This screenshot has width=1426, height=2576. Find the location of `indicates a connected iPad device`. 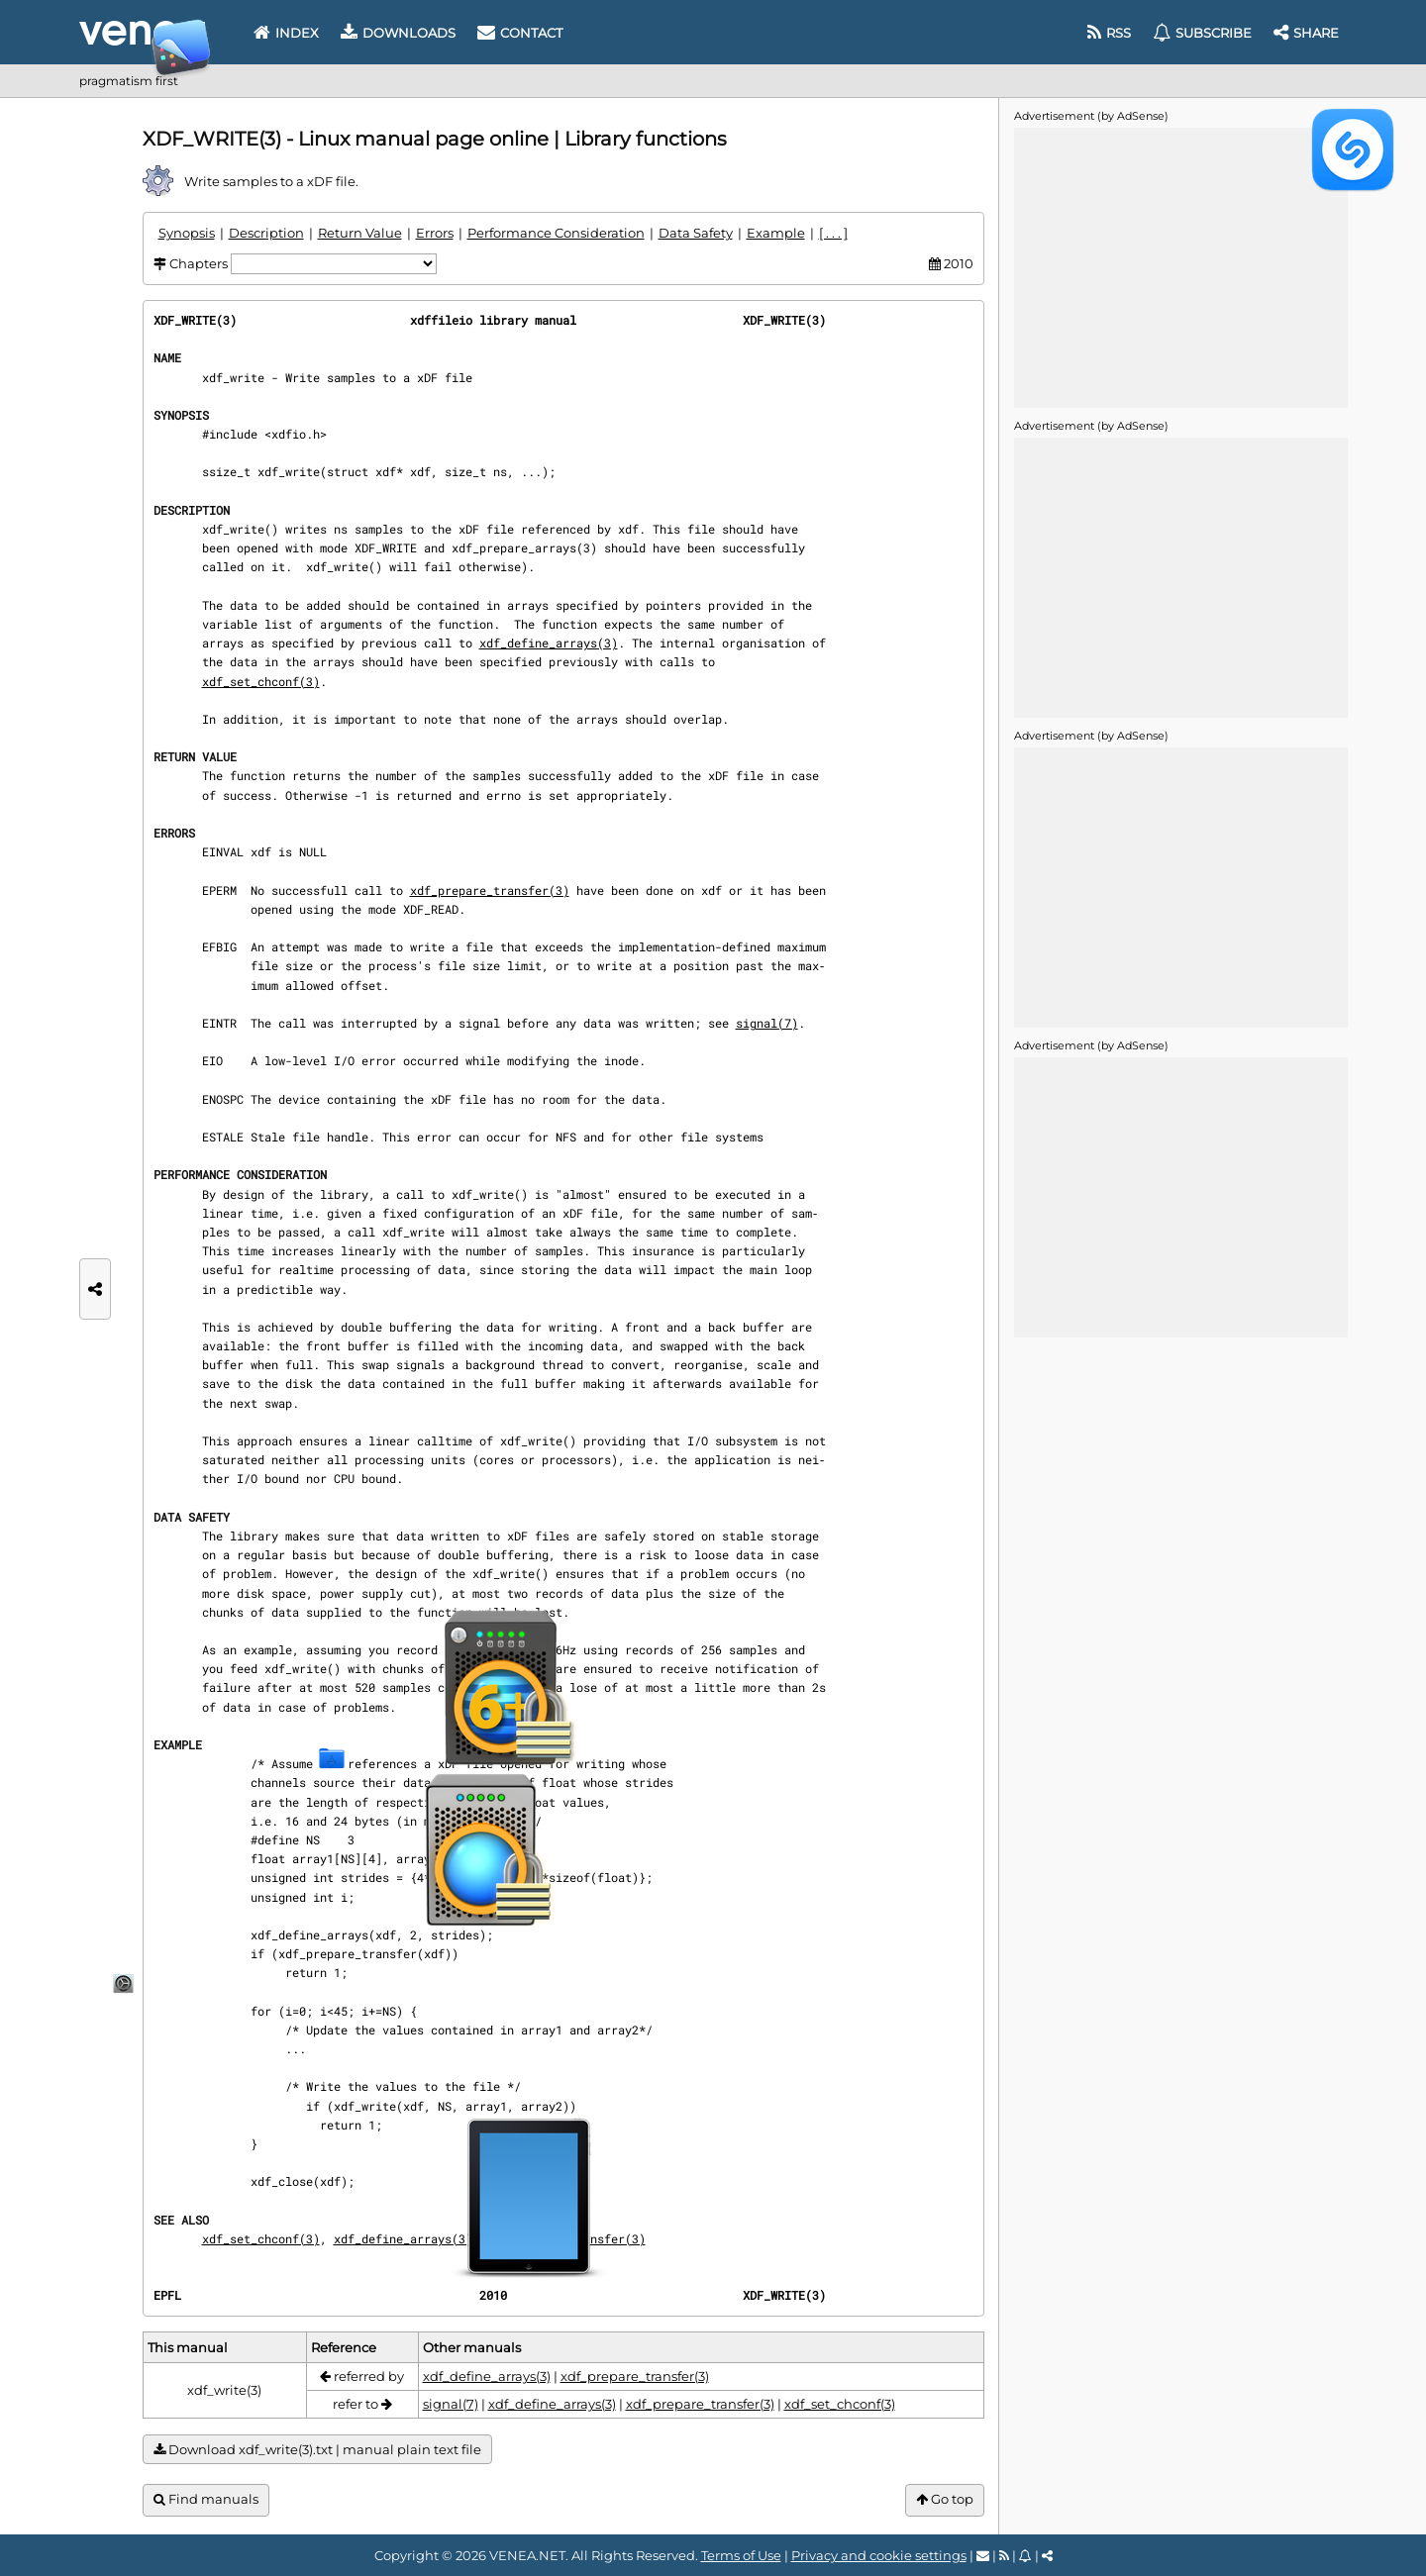

indicates a connected iPad device is located at coordinates (529, 2197).